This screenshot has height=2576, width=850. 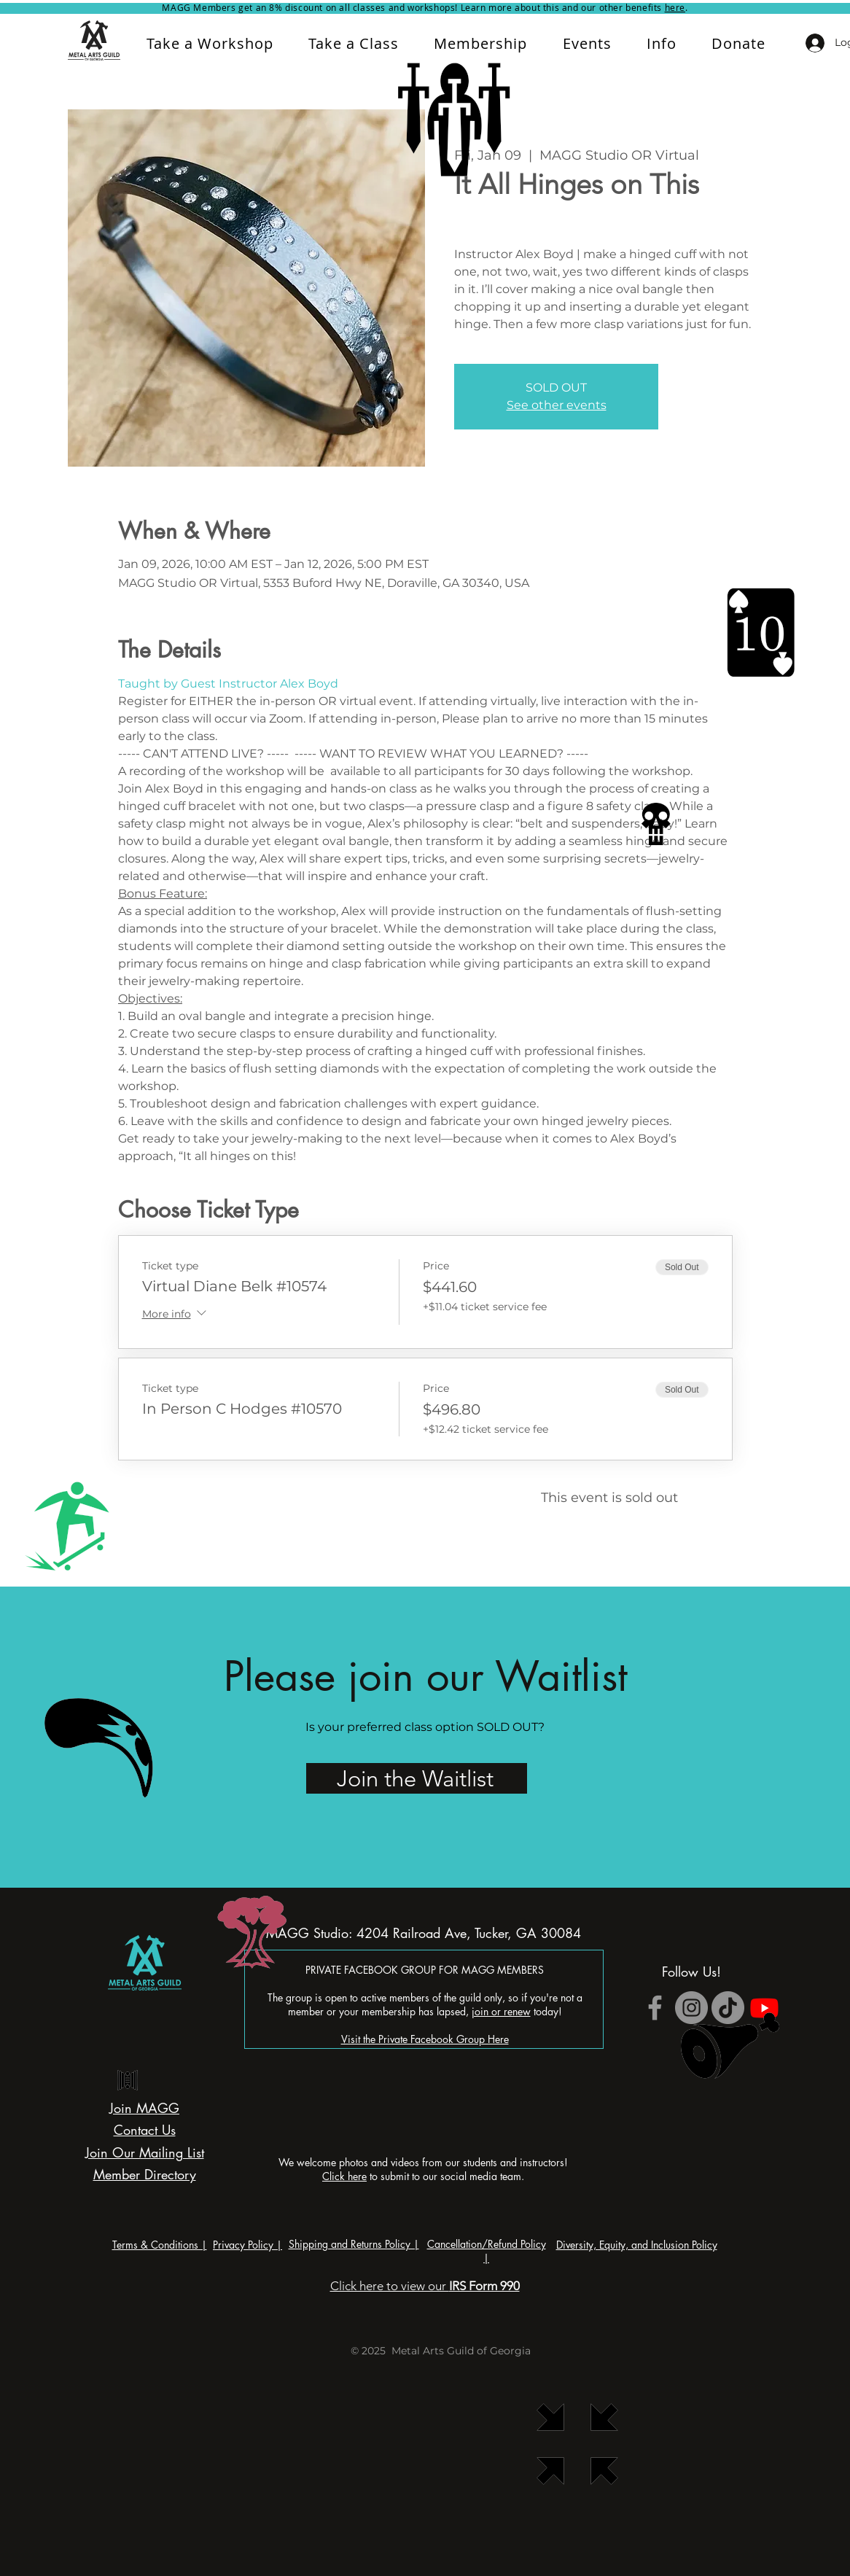 I want to click on activate claw attack ability, so click(x=98, y=1750).